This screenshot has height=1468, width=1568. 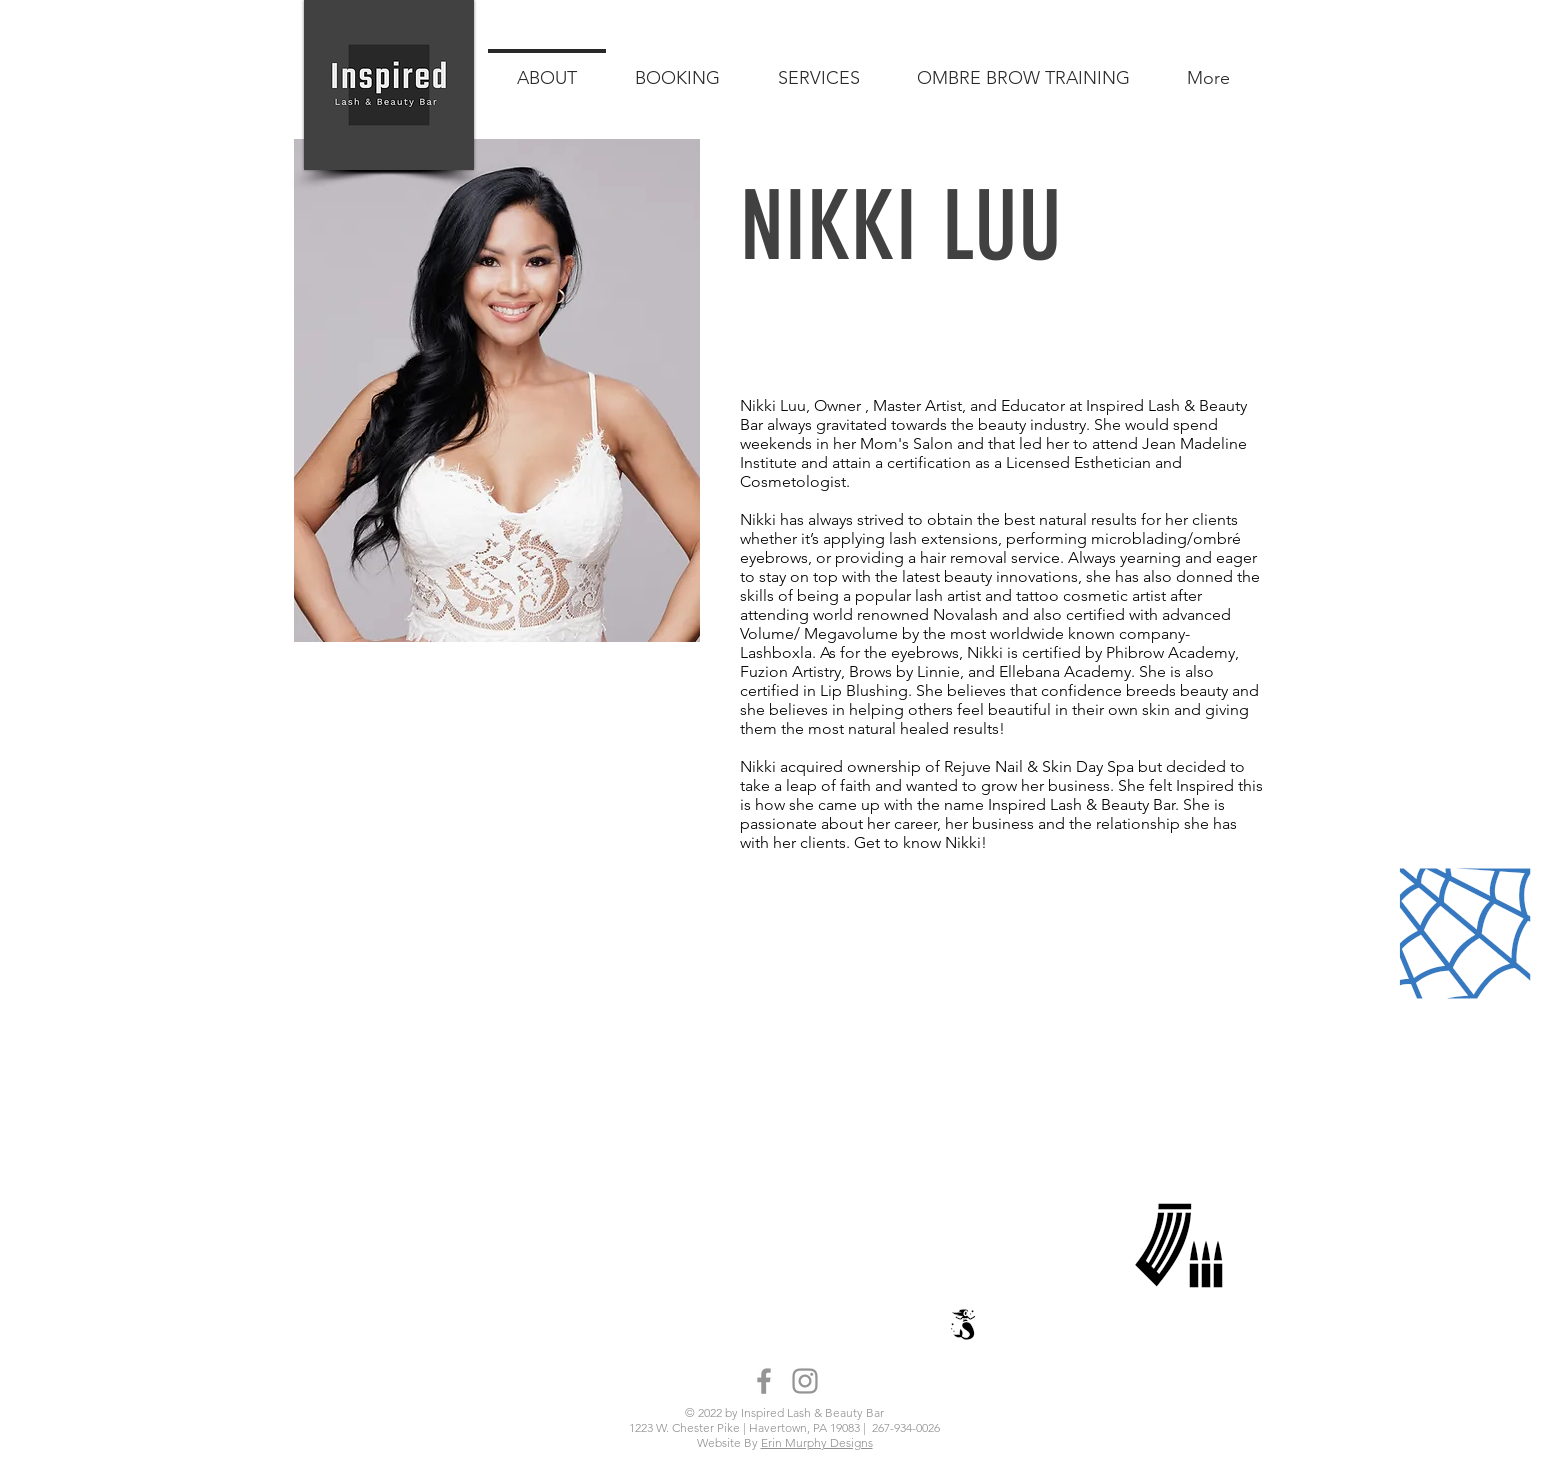 What do you see at coordinates (1465, 933) in the screenshot?
I see `indicates an abandoned or inactive section` at bounding box center [1465, 933].